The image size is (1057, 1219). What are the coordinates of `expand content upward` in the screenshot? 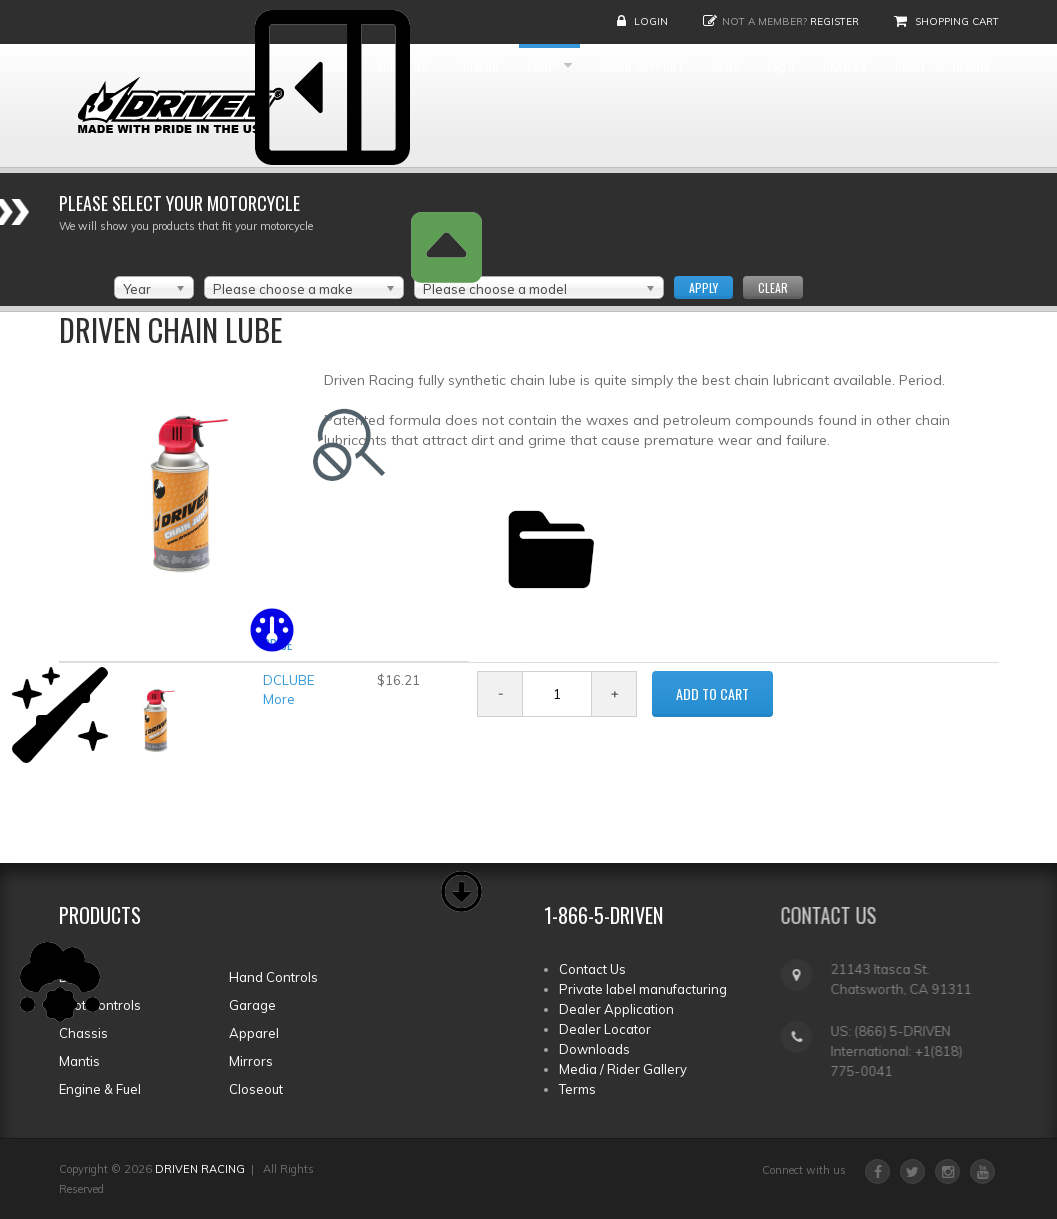 It's located at (446, 247).